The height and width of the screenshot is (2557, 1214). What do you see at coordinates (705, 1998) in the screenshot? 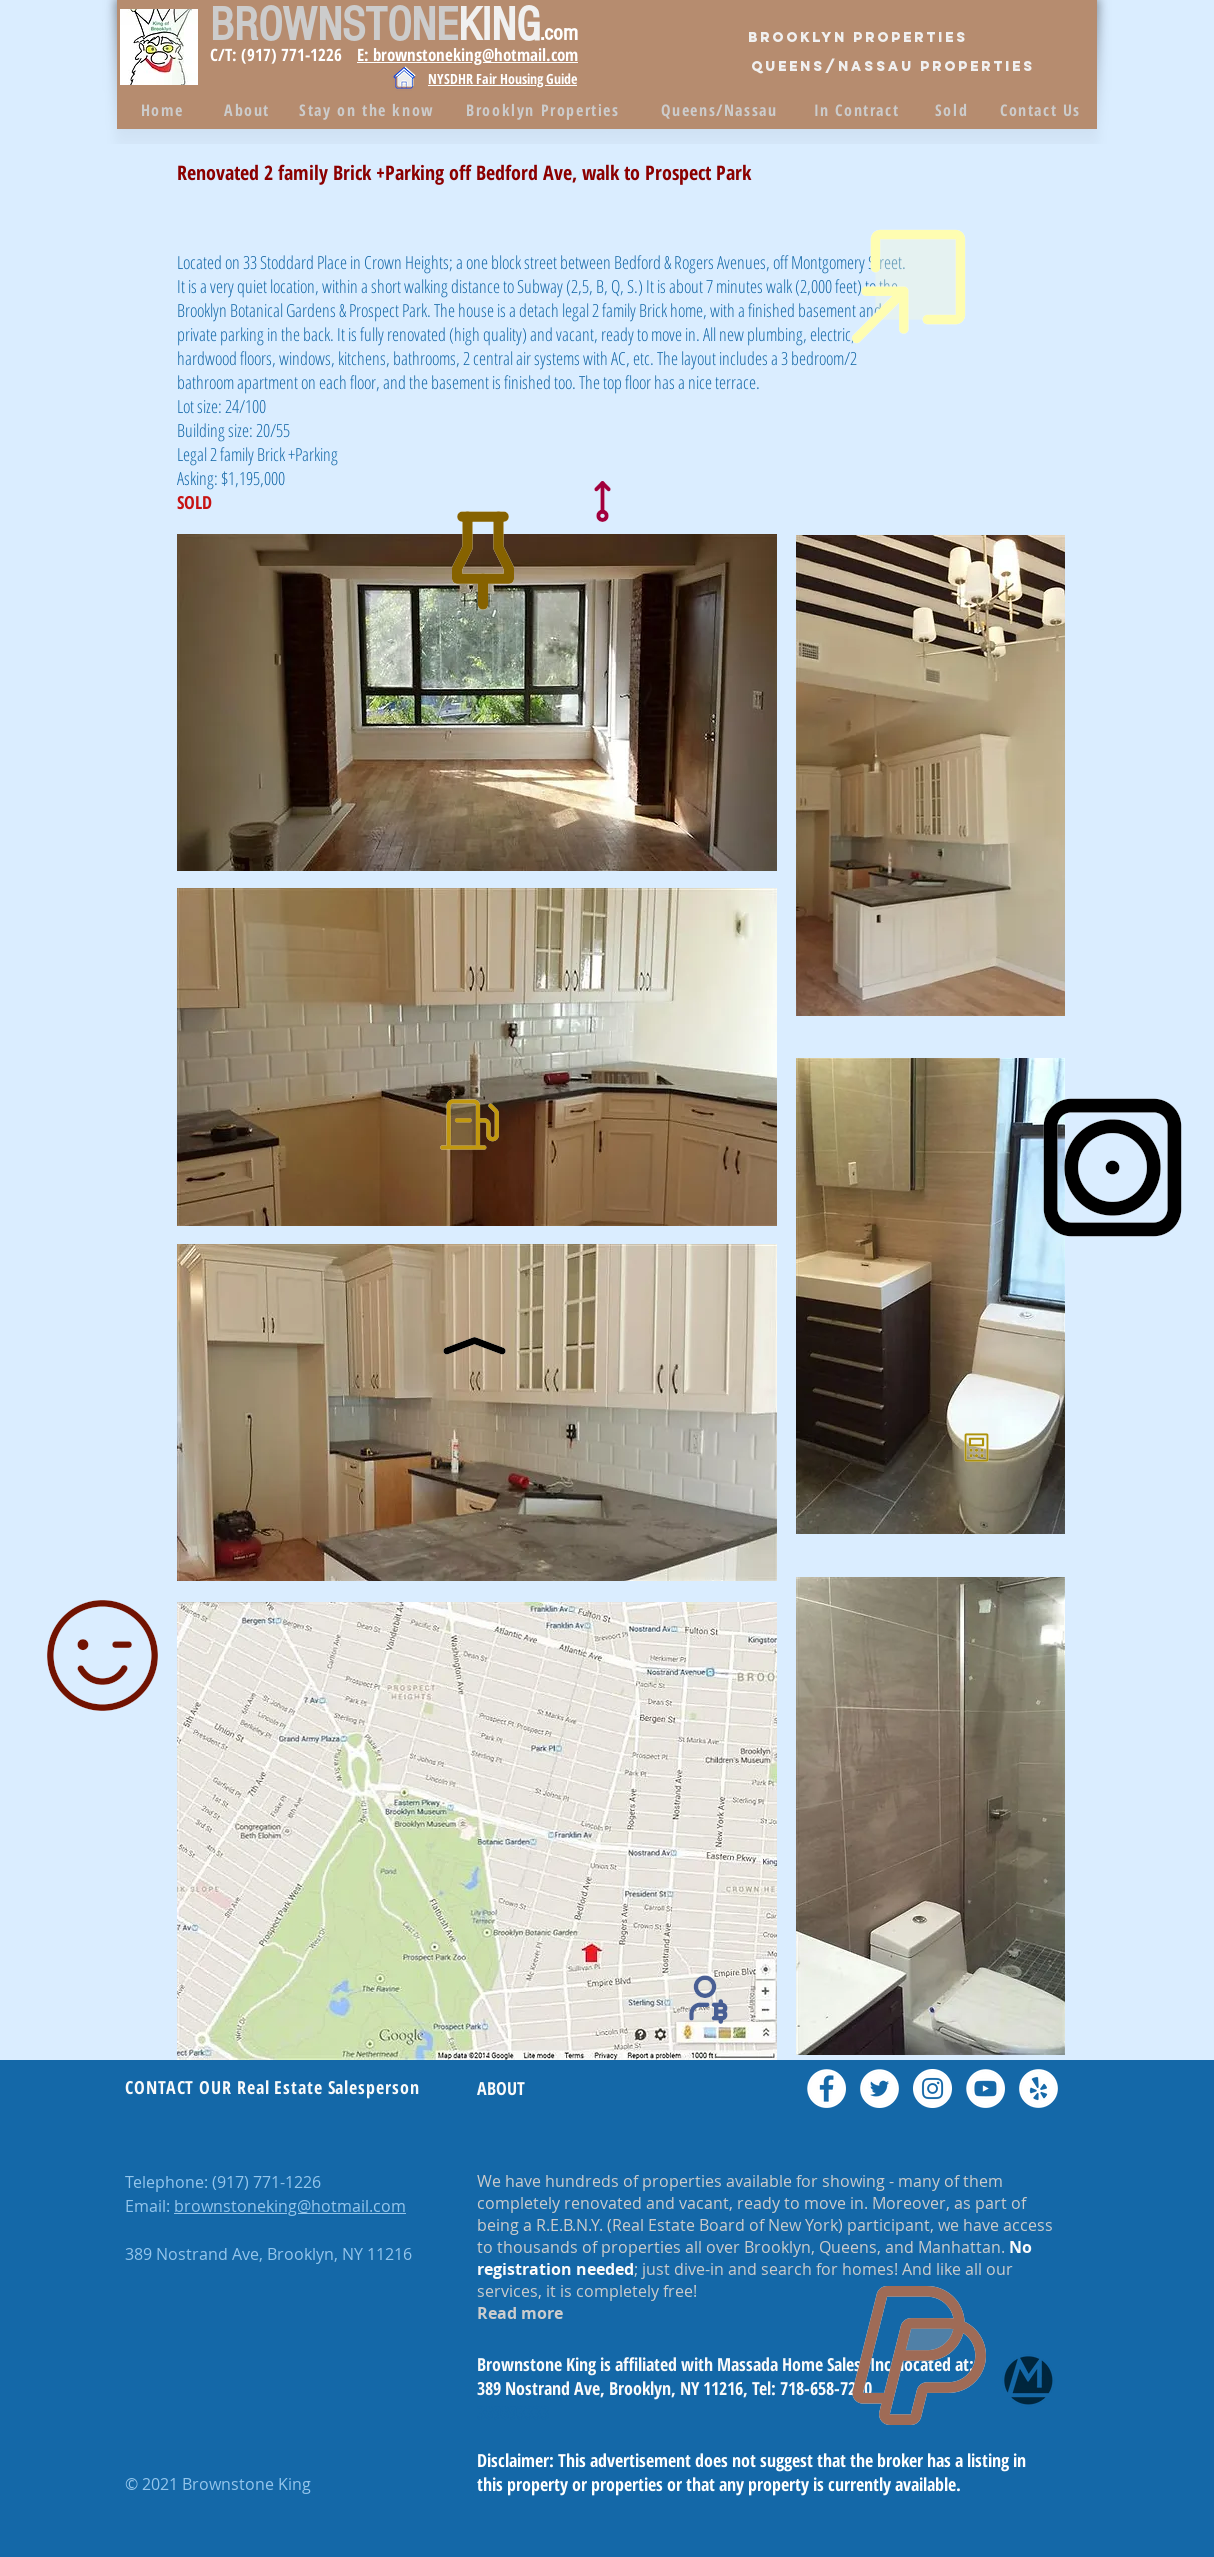
I see `view user's bitcoin wallet or balance` at bounding box center [705, 1998].